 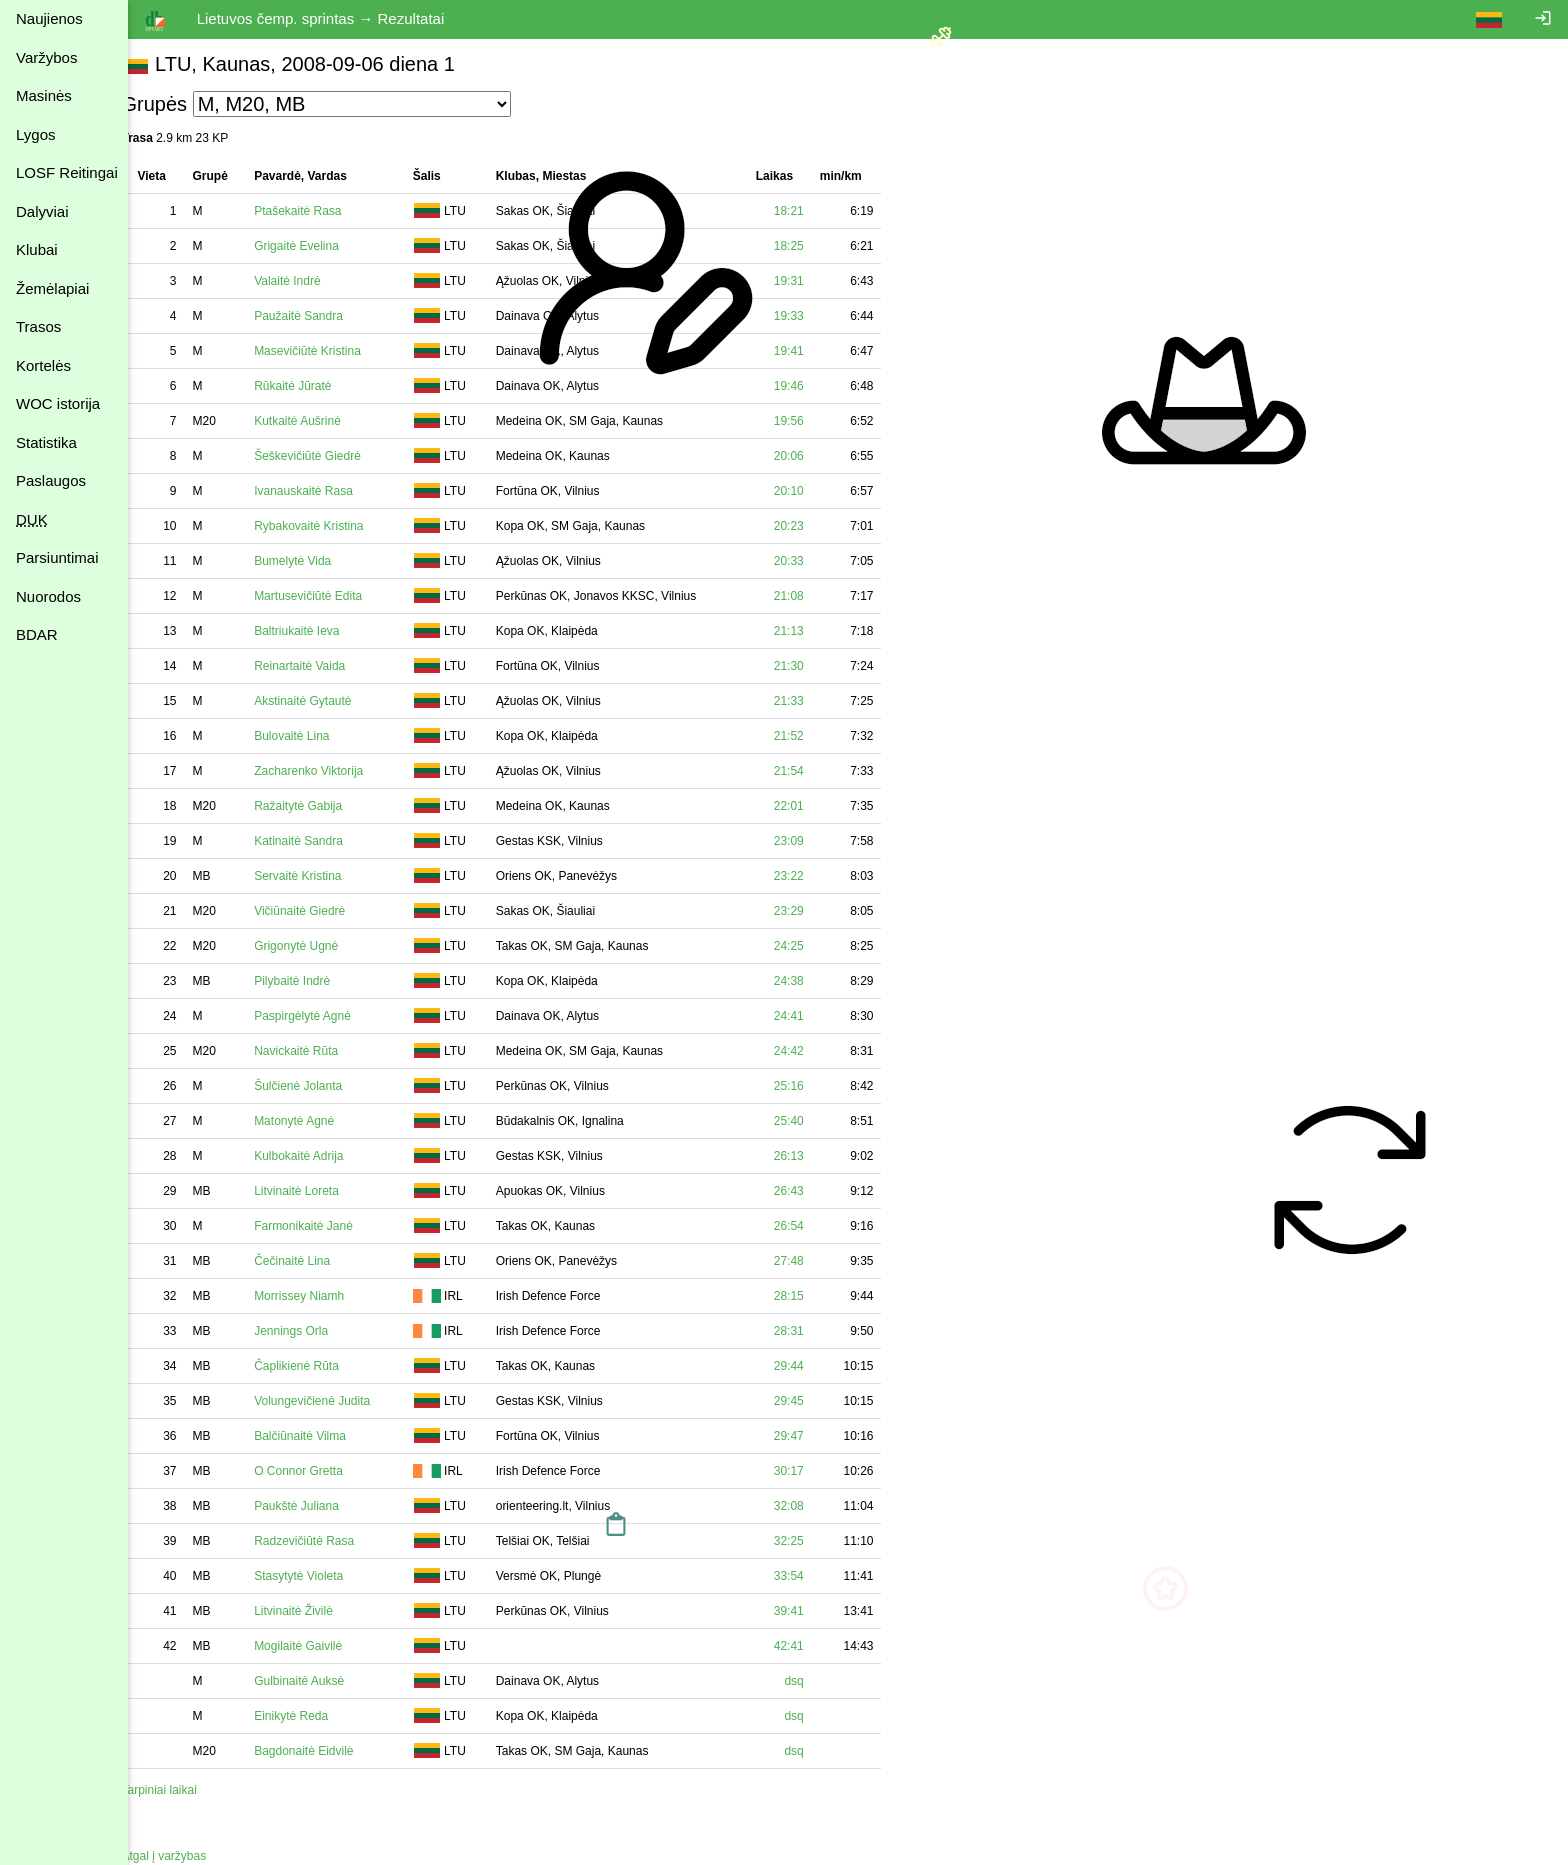 What do you see at coordinates (646, 268) in the screenshot?
I see `edit your profile` at bounding box center [646, 268].